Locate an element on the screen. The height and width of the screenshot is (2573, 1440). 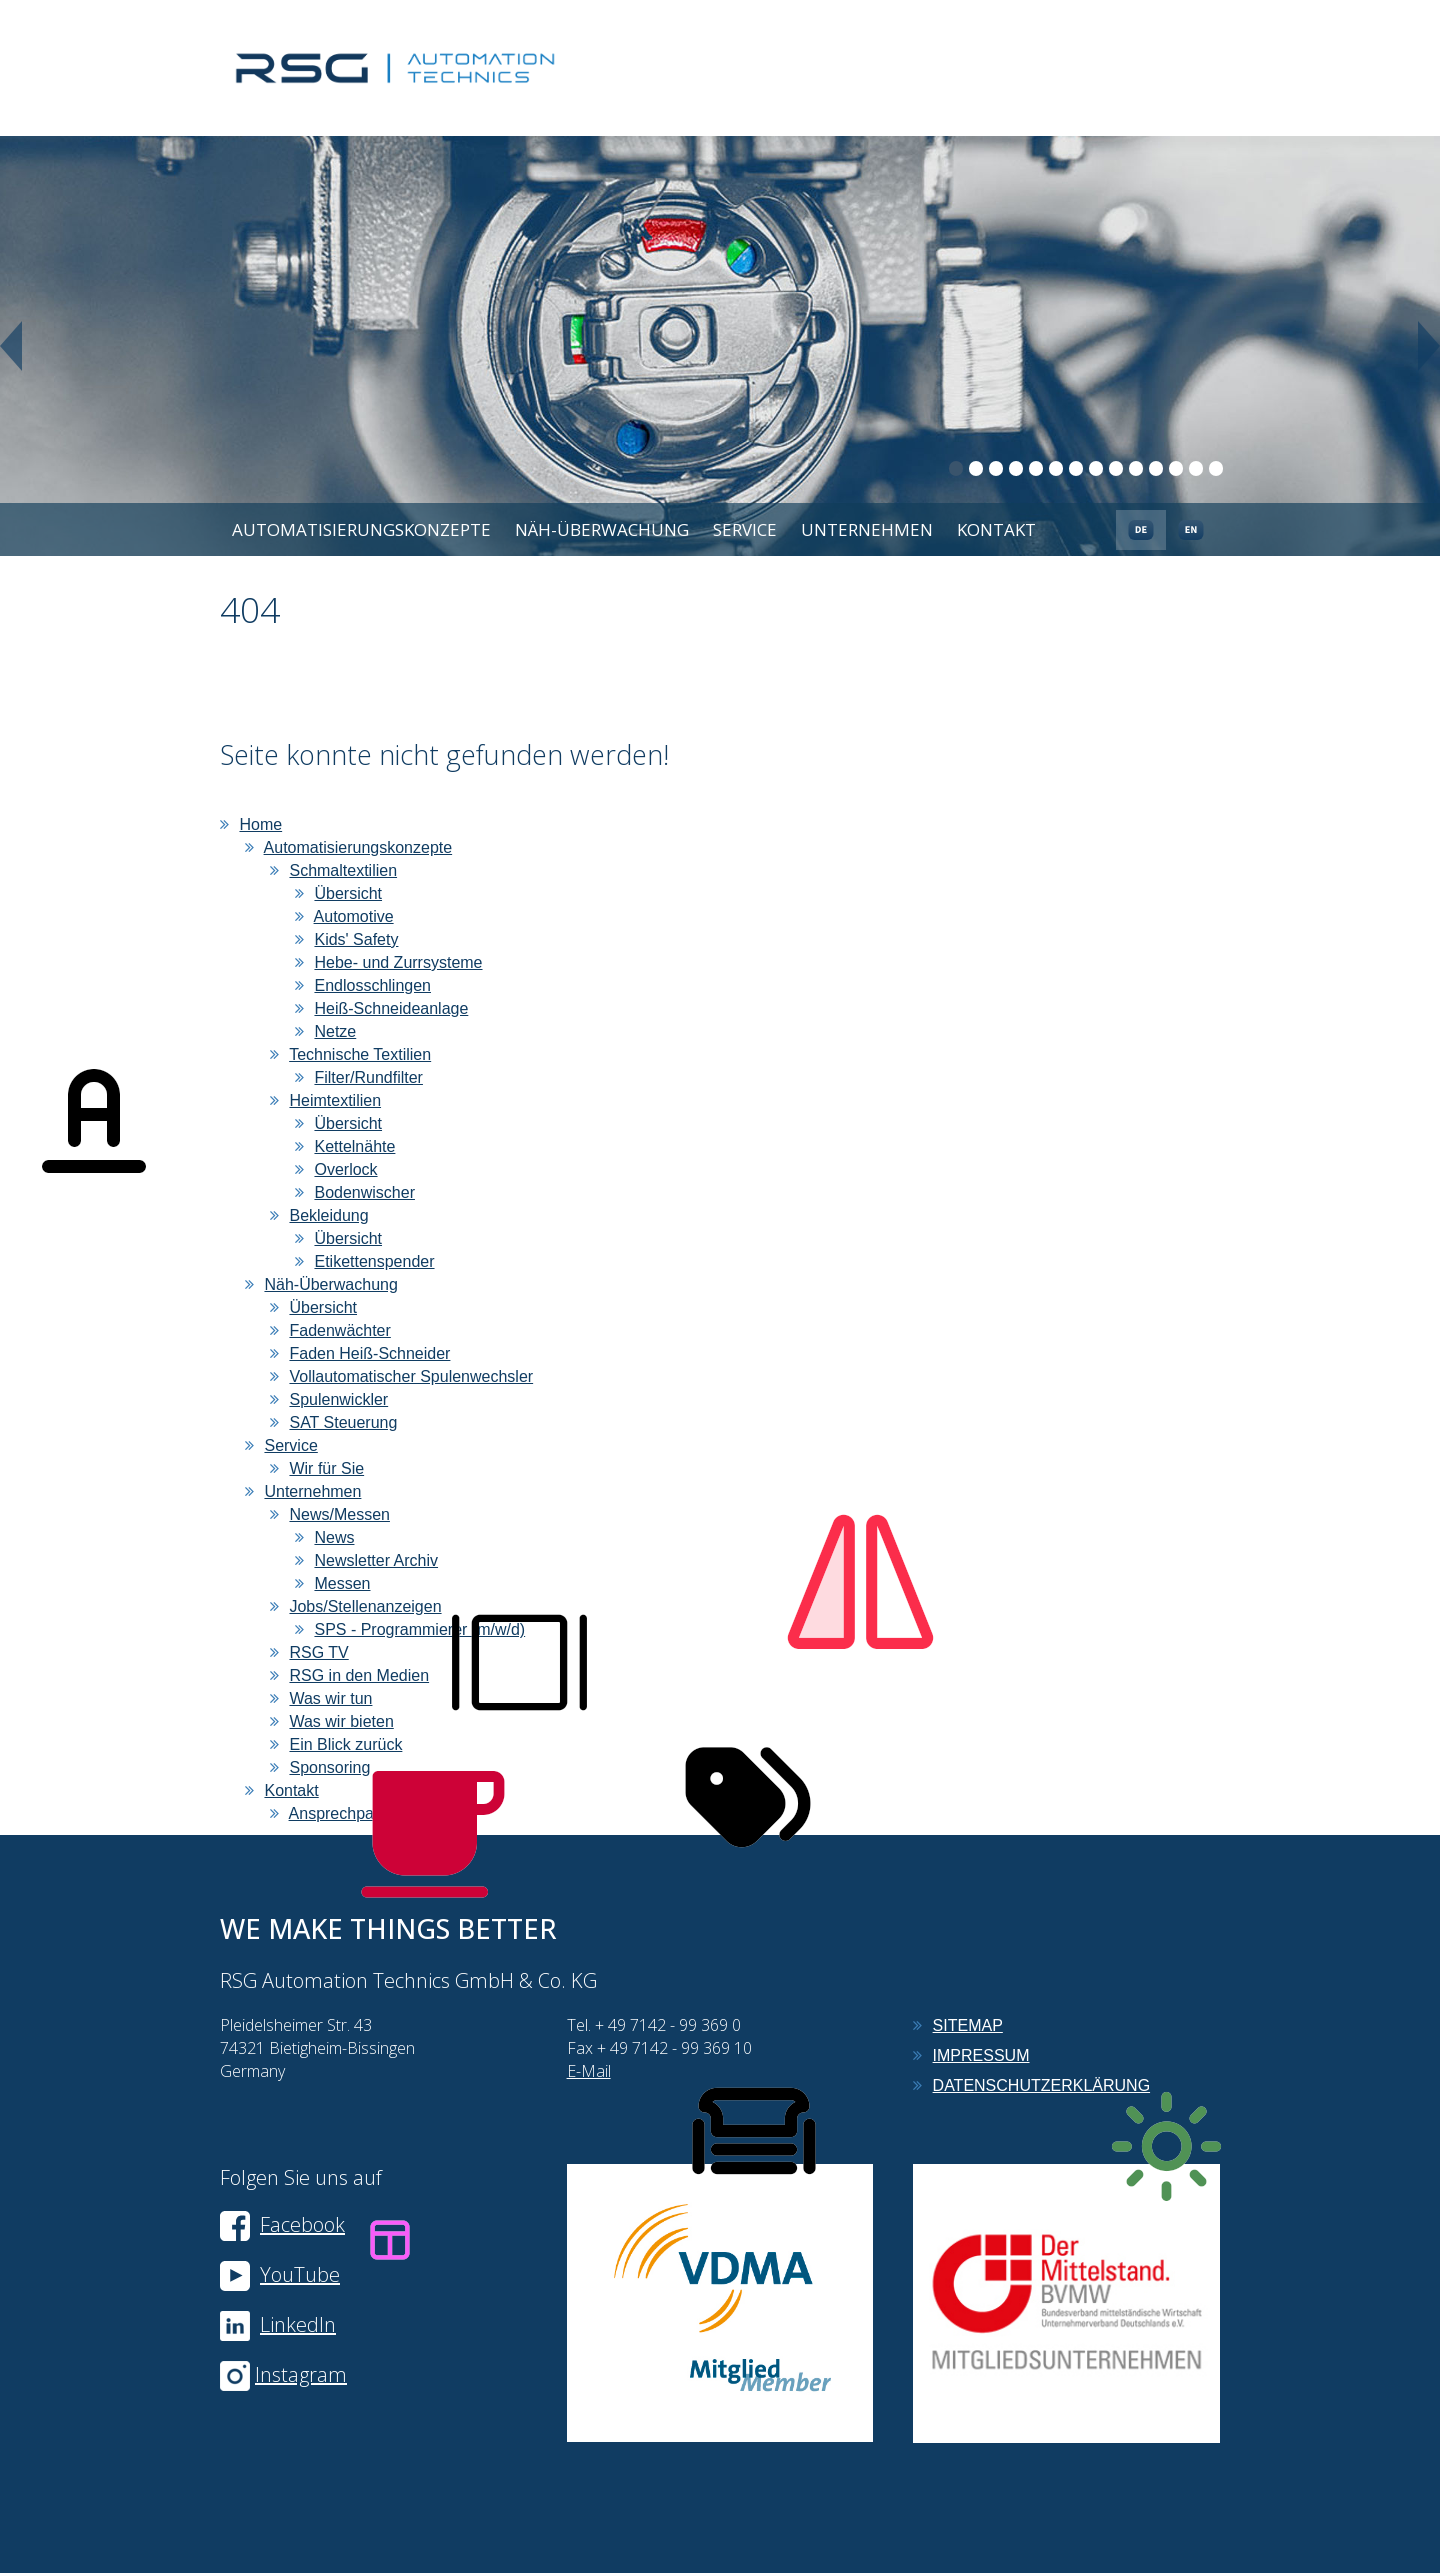
increase screen brightness is located at coordinates (1166, 2146).